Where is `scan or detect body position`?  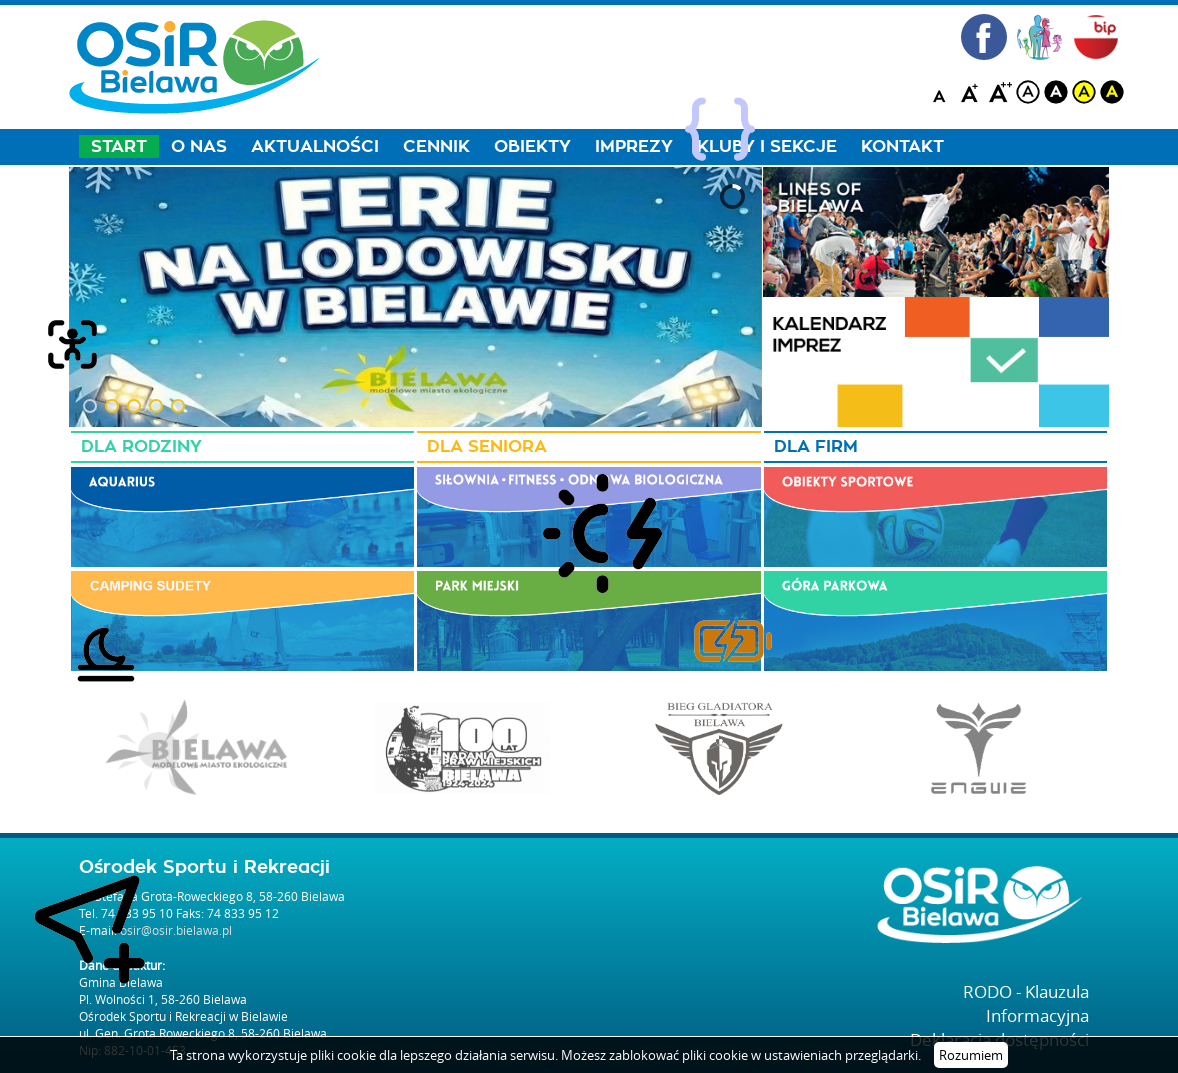 scan or detect body position is located at coordinates (72, 344).